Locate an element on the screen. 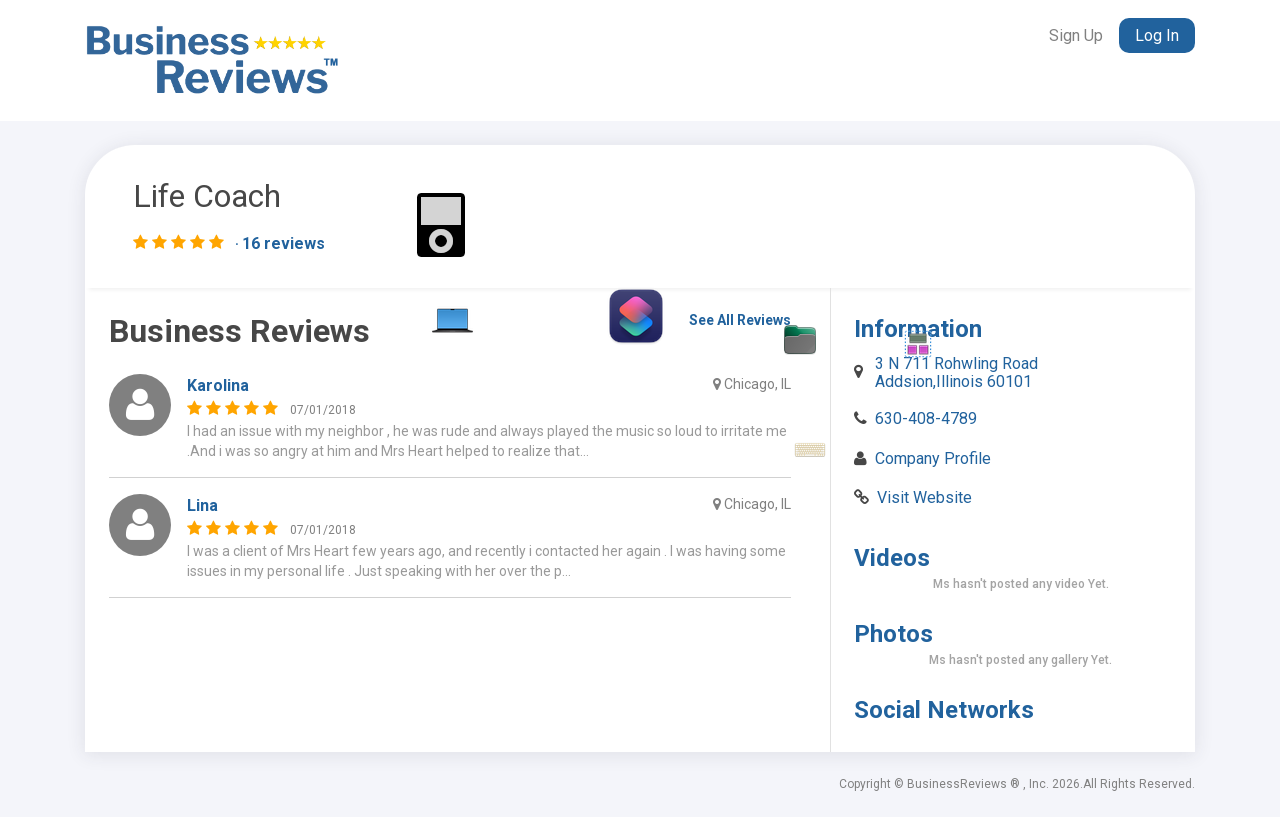 This screenshot has width=1280, height=817. indicates keyboard with yellow backlighting enabled is located at coordinates (810, 450).